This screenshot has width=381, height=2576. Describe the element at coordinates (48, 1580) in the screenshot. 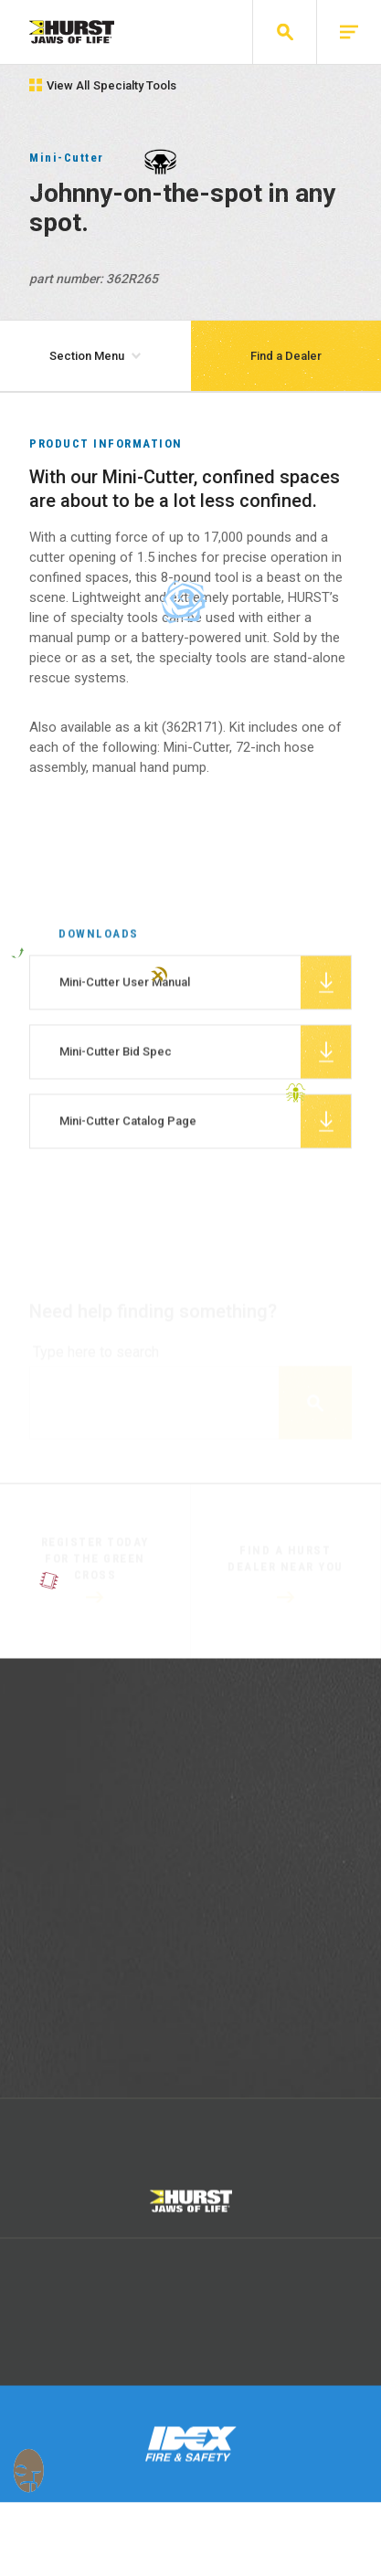

I see `view hardware or processor information` at that location.